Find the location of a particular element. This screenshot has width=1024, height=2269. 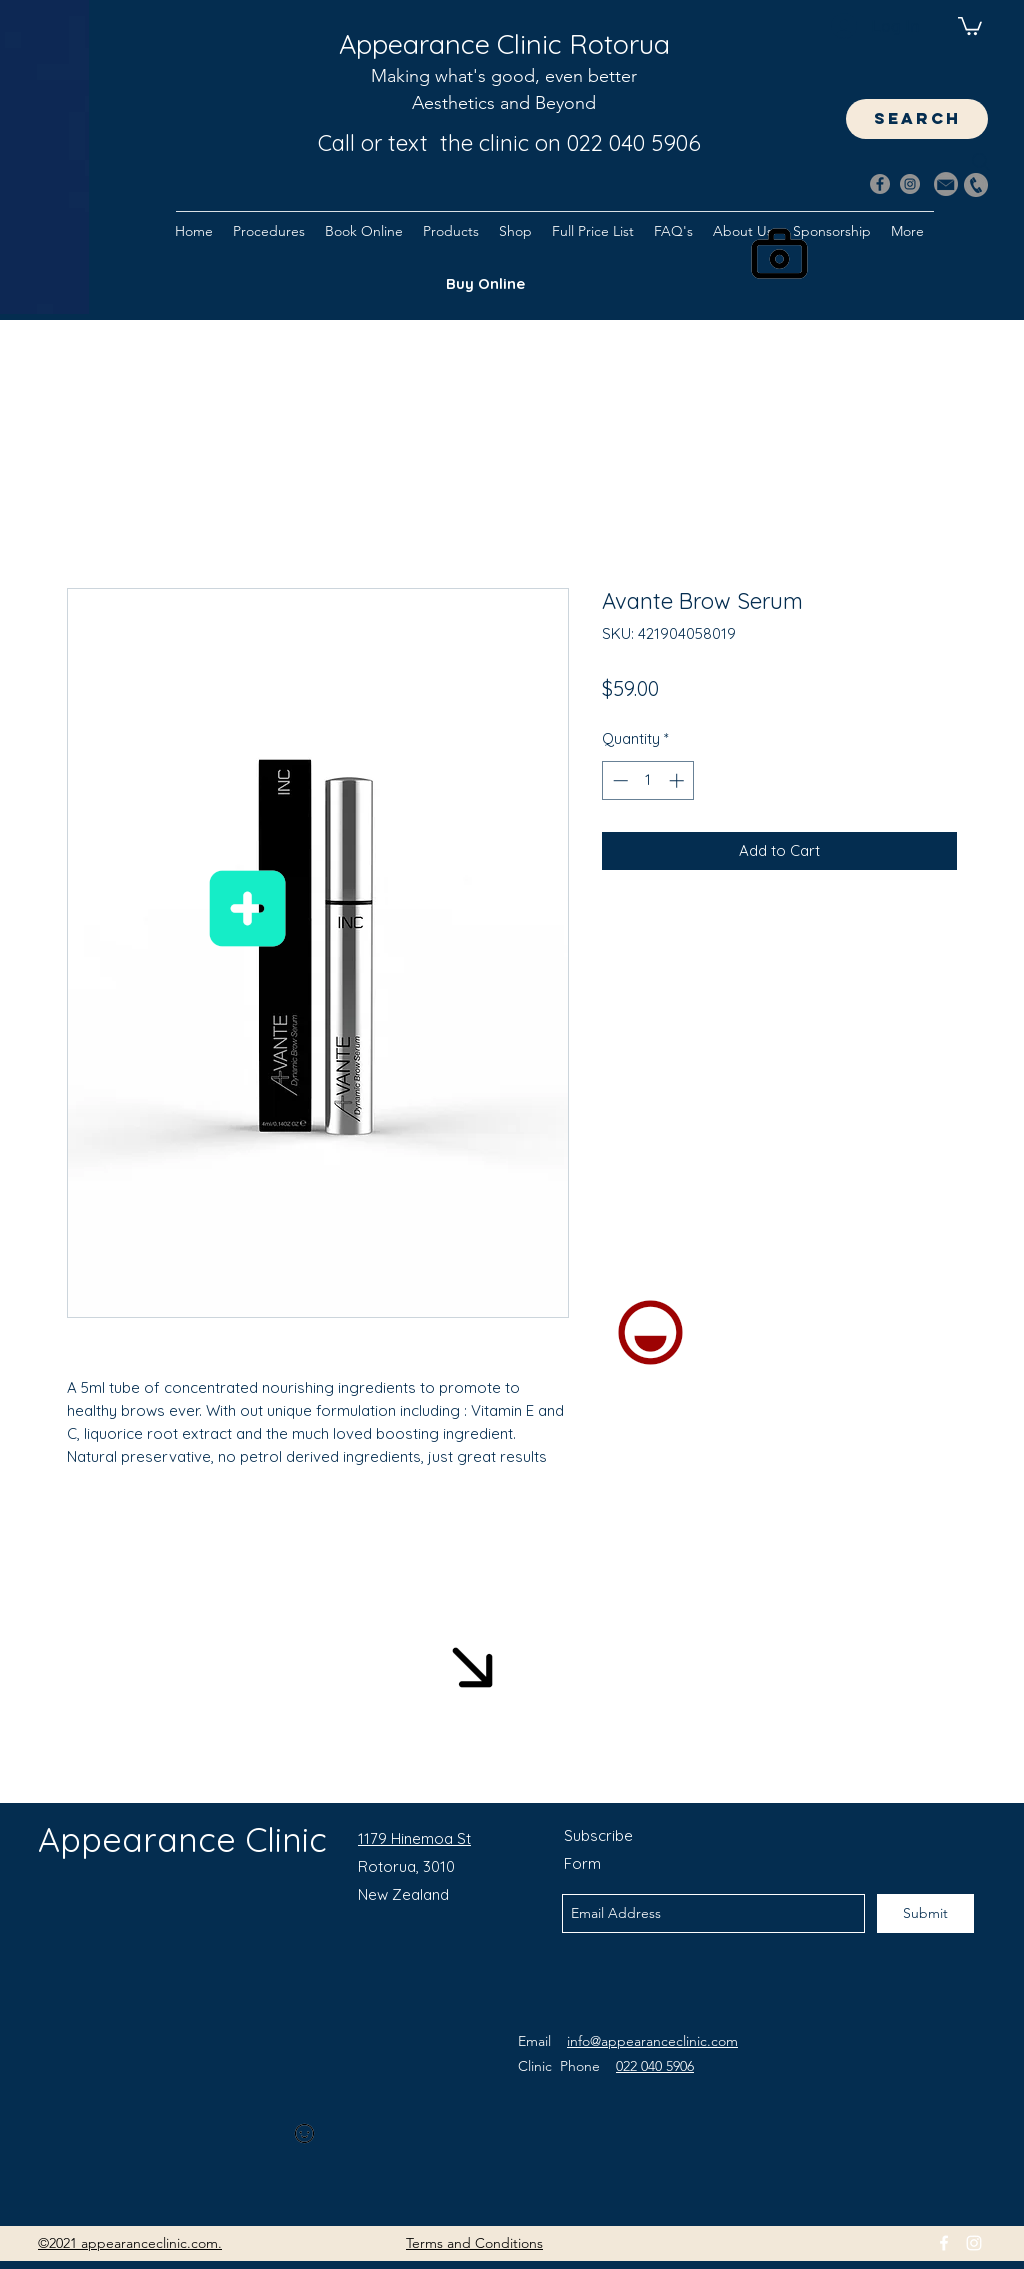

open camera to take a photo is located at coordinates (779, 253).